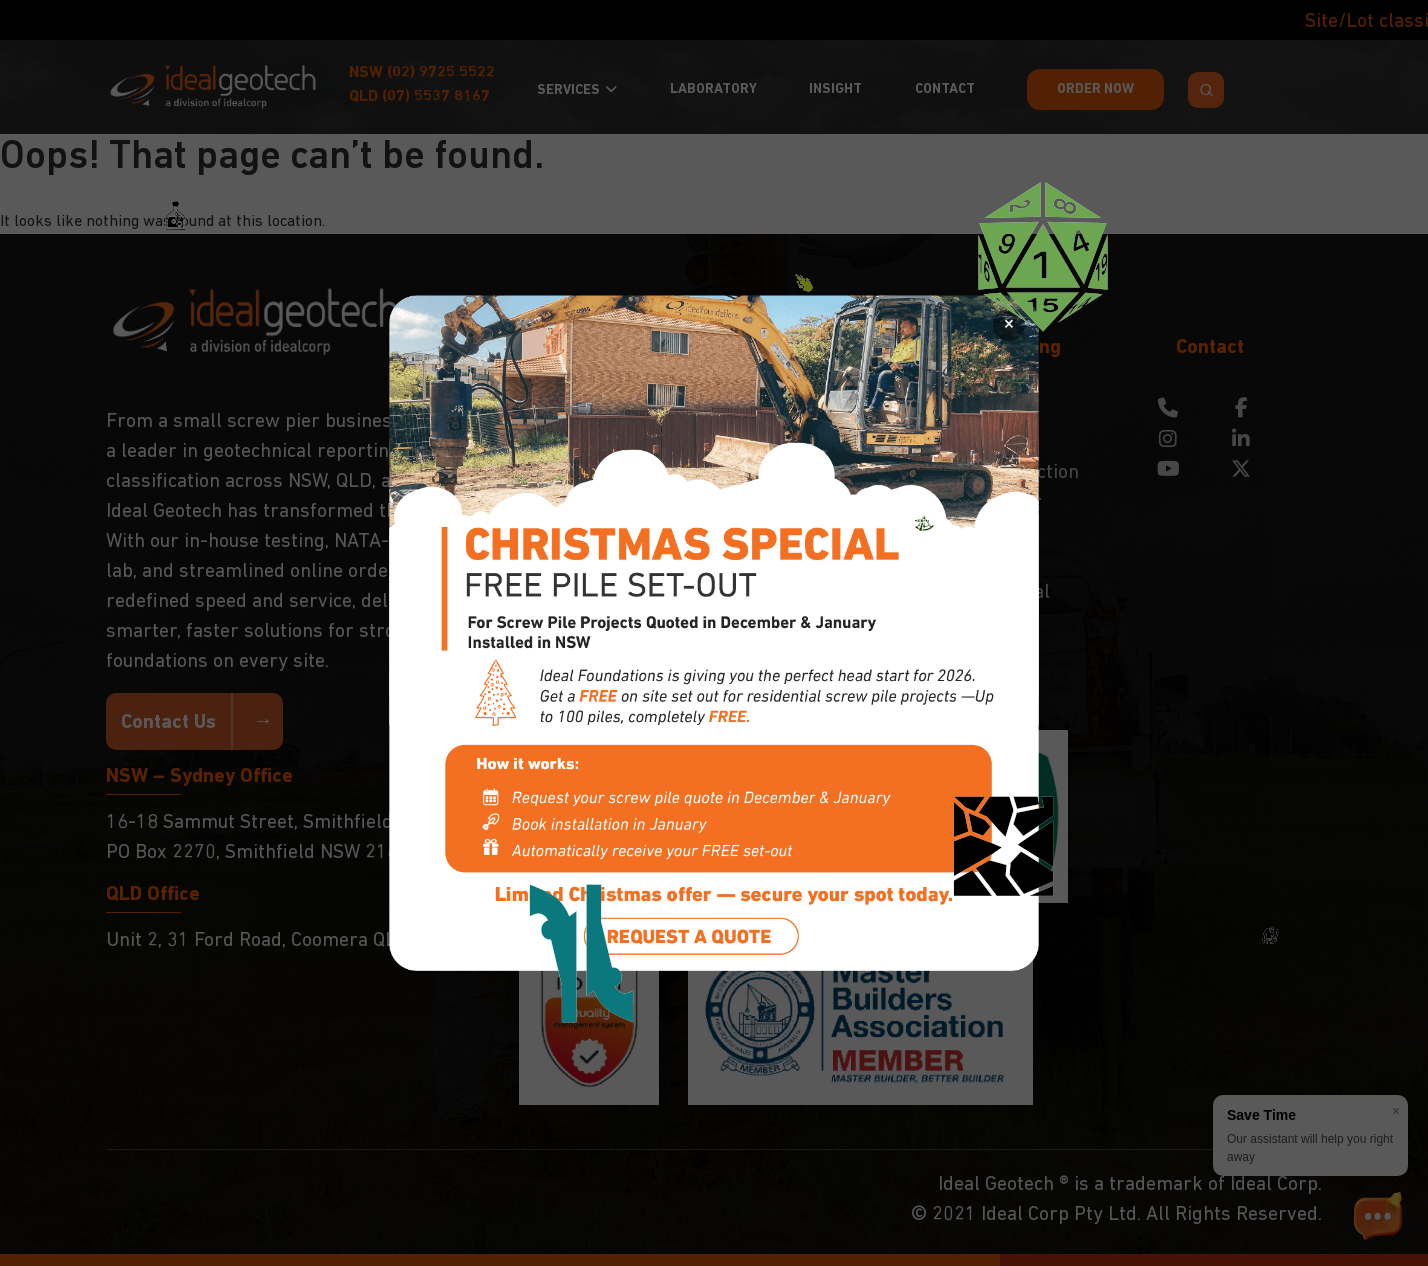 The image size is (1428, 1266). Describe the element at coordinates (924, 523) in the screenshot. I see `access navigation or mapping tools` at that location.